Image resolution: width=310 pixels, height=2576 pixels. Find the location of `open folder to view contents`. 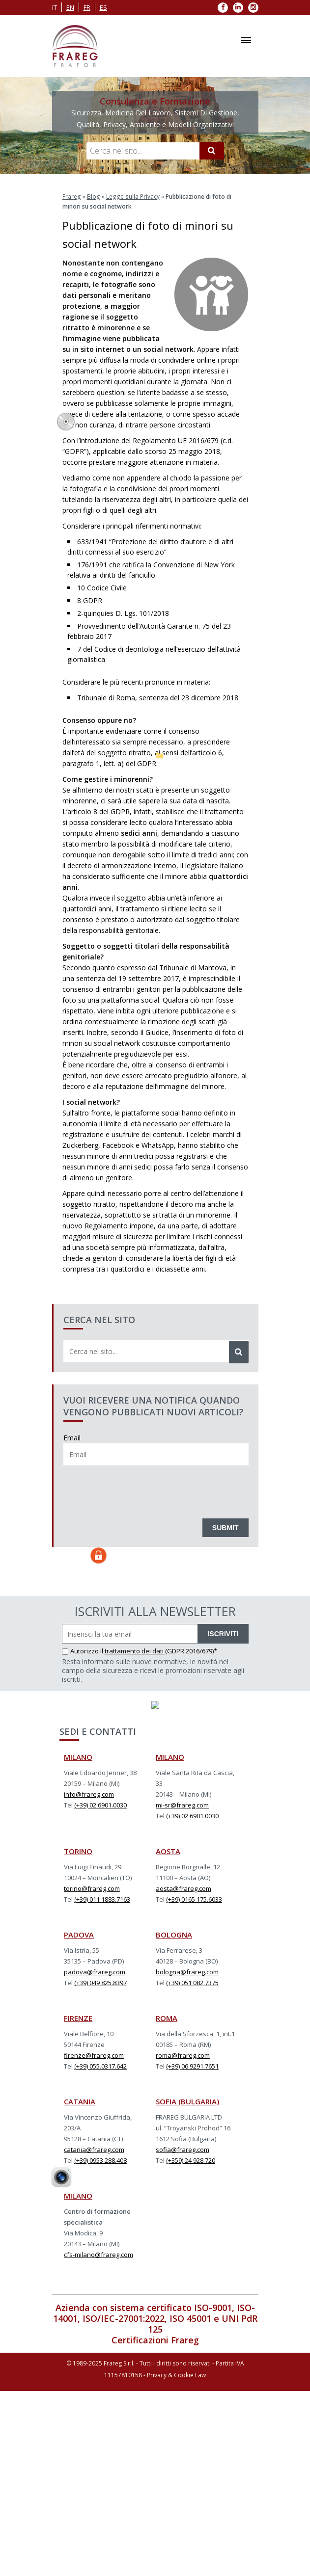

open folder to view contents is located at coordinates (160, 756).